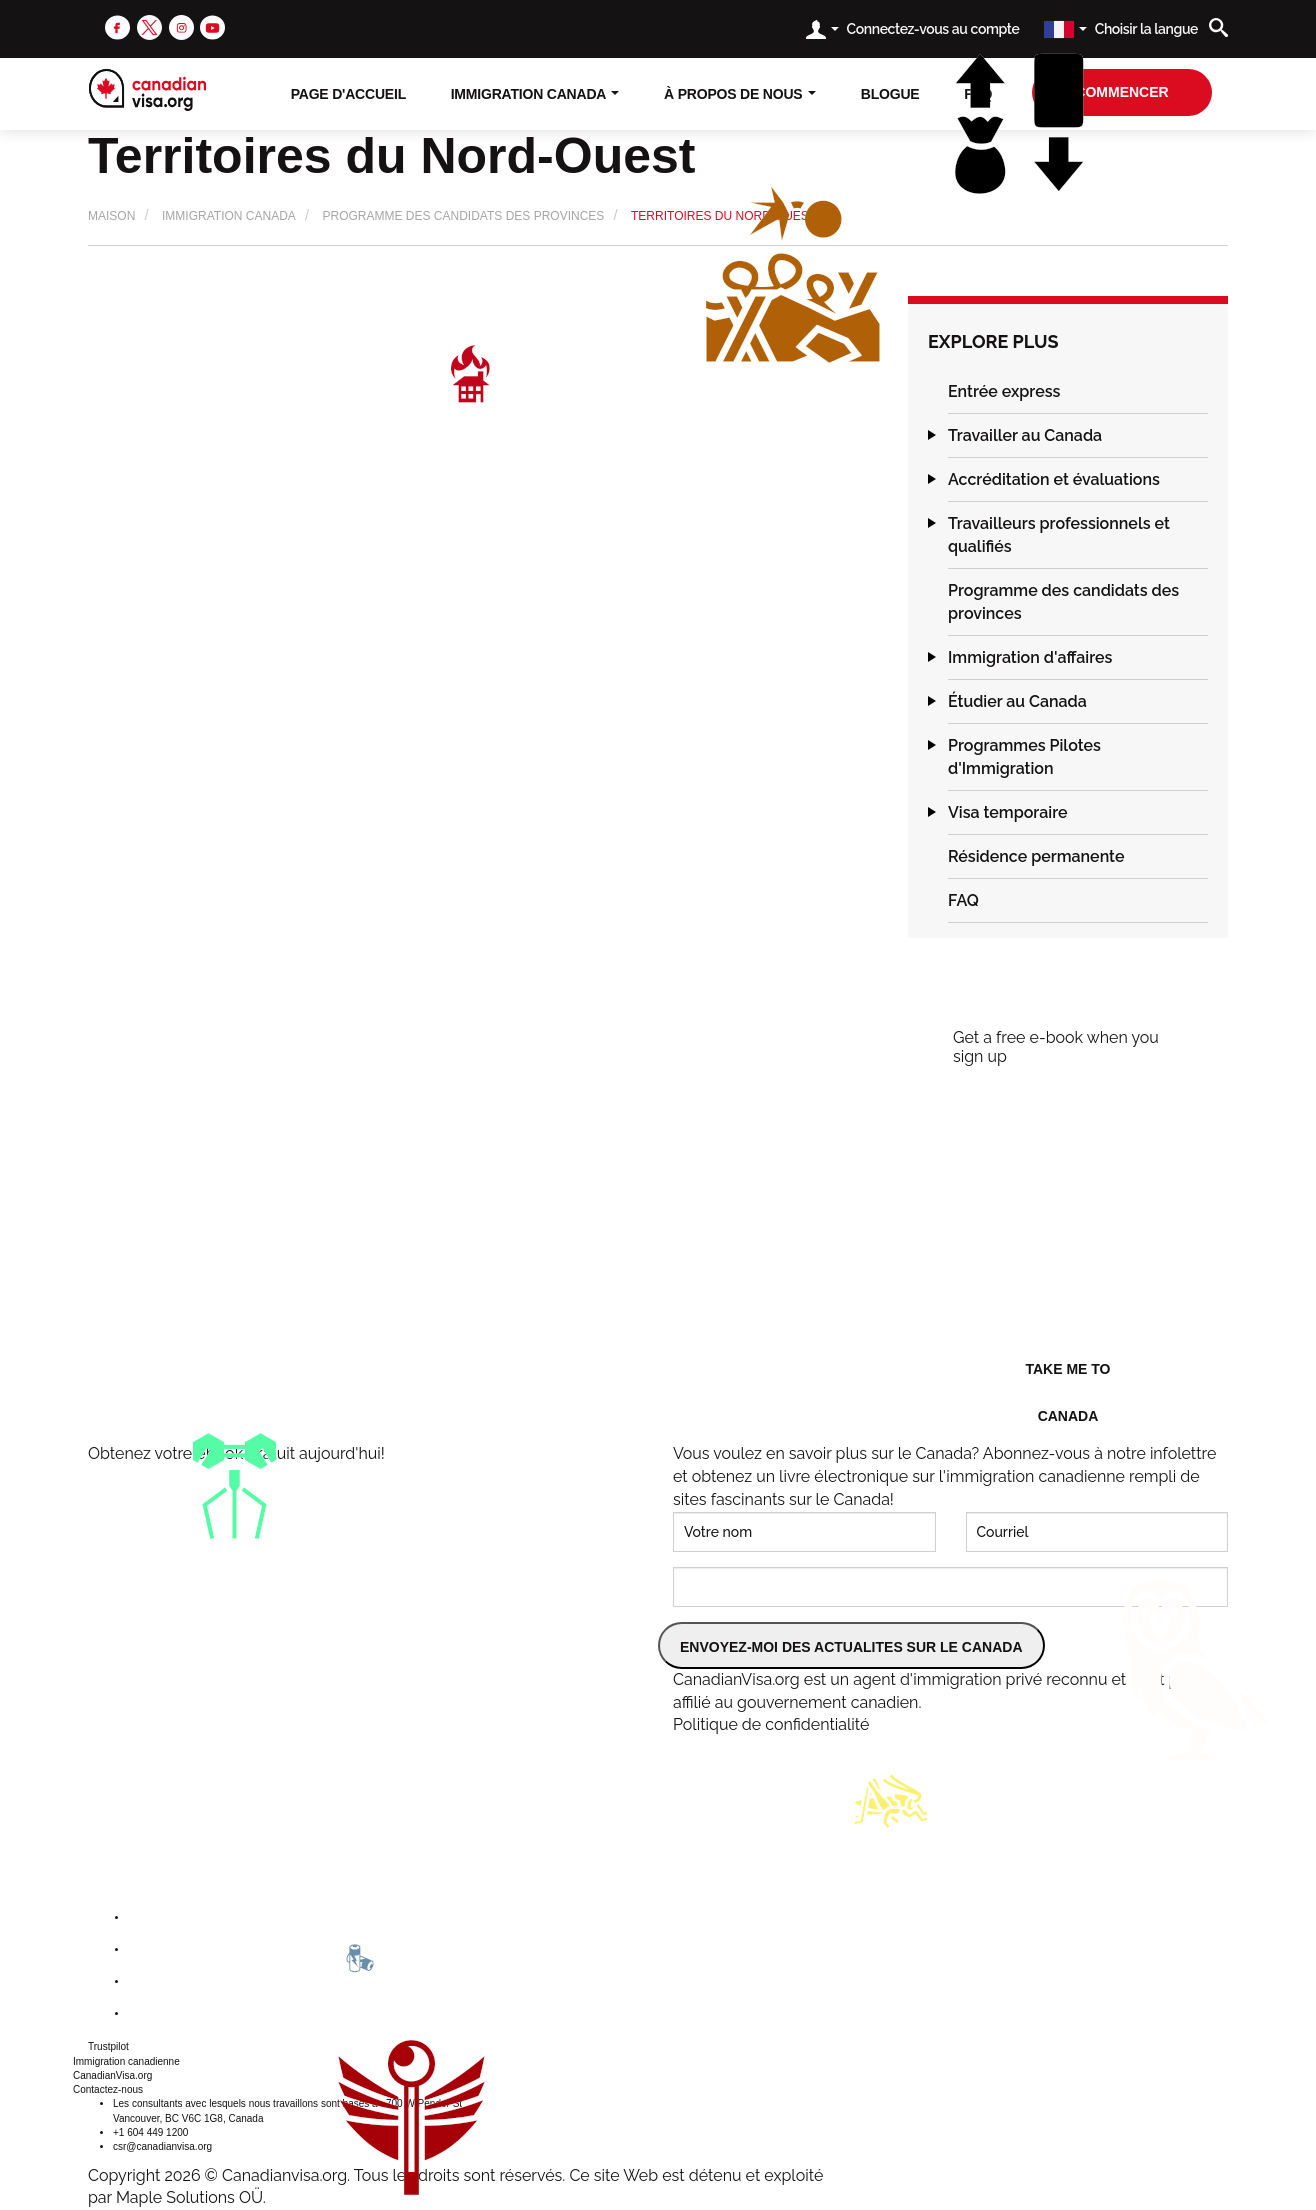 The image size is (1316, 2210). Describe the element at coordinates (360, 1958) in the screenshot. I see `view battery status or power levels` at that location.